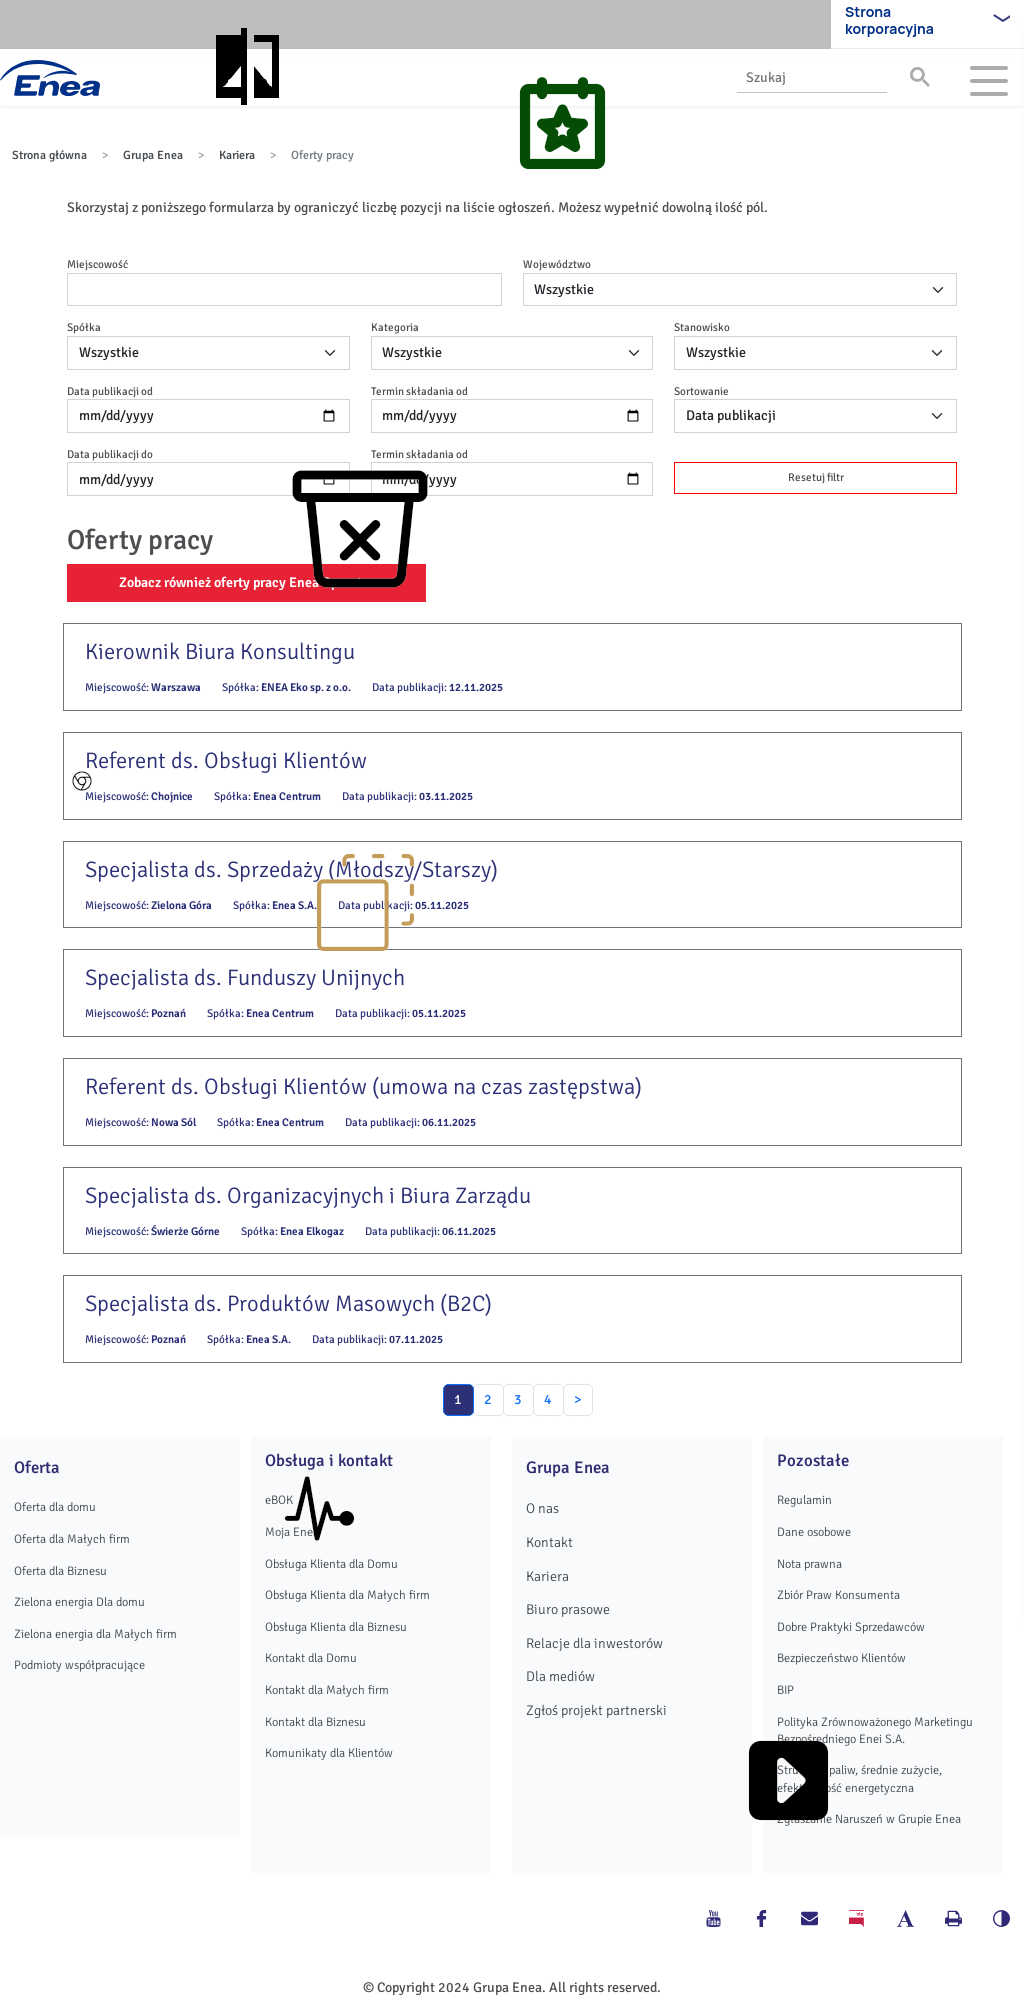 This screenshot has height=2012, width=1024. Describe the element at coordinates (360, 529) in the screenshot. I see `delete selected item` at that location.